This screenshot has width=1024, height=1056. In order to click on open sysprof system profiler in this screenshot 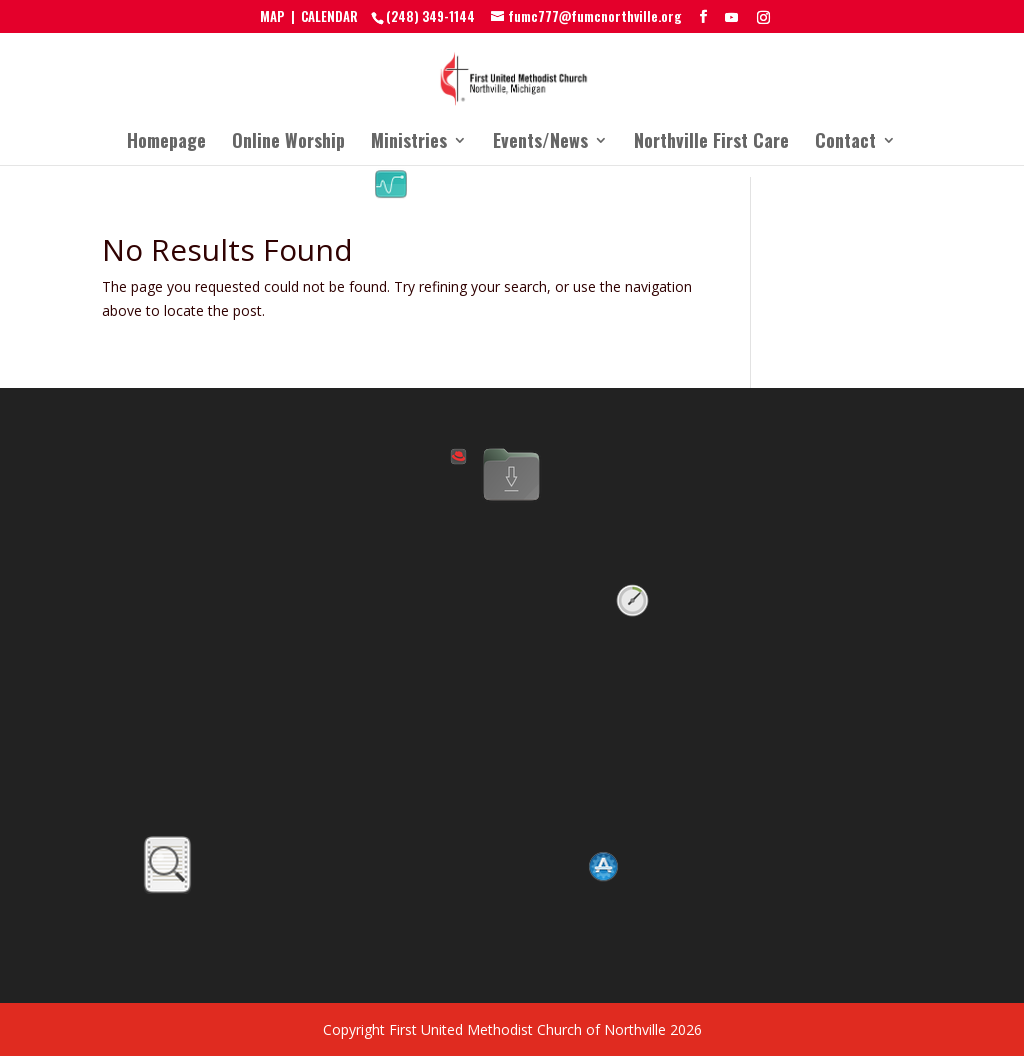, I will do `click(632, 600)`.